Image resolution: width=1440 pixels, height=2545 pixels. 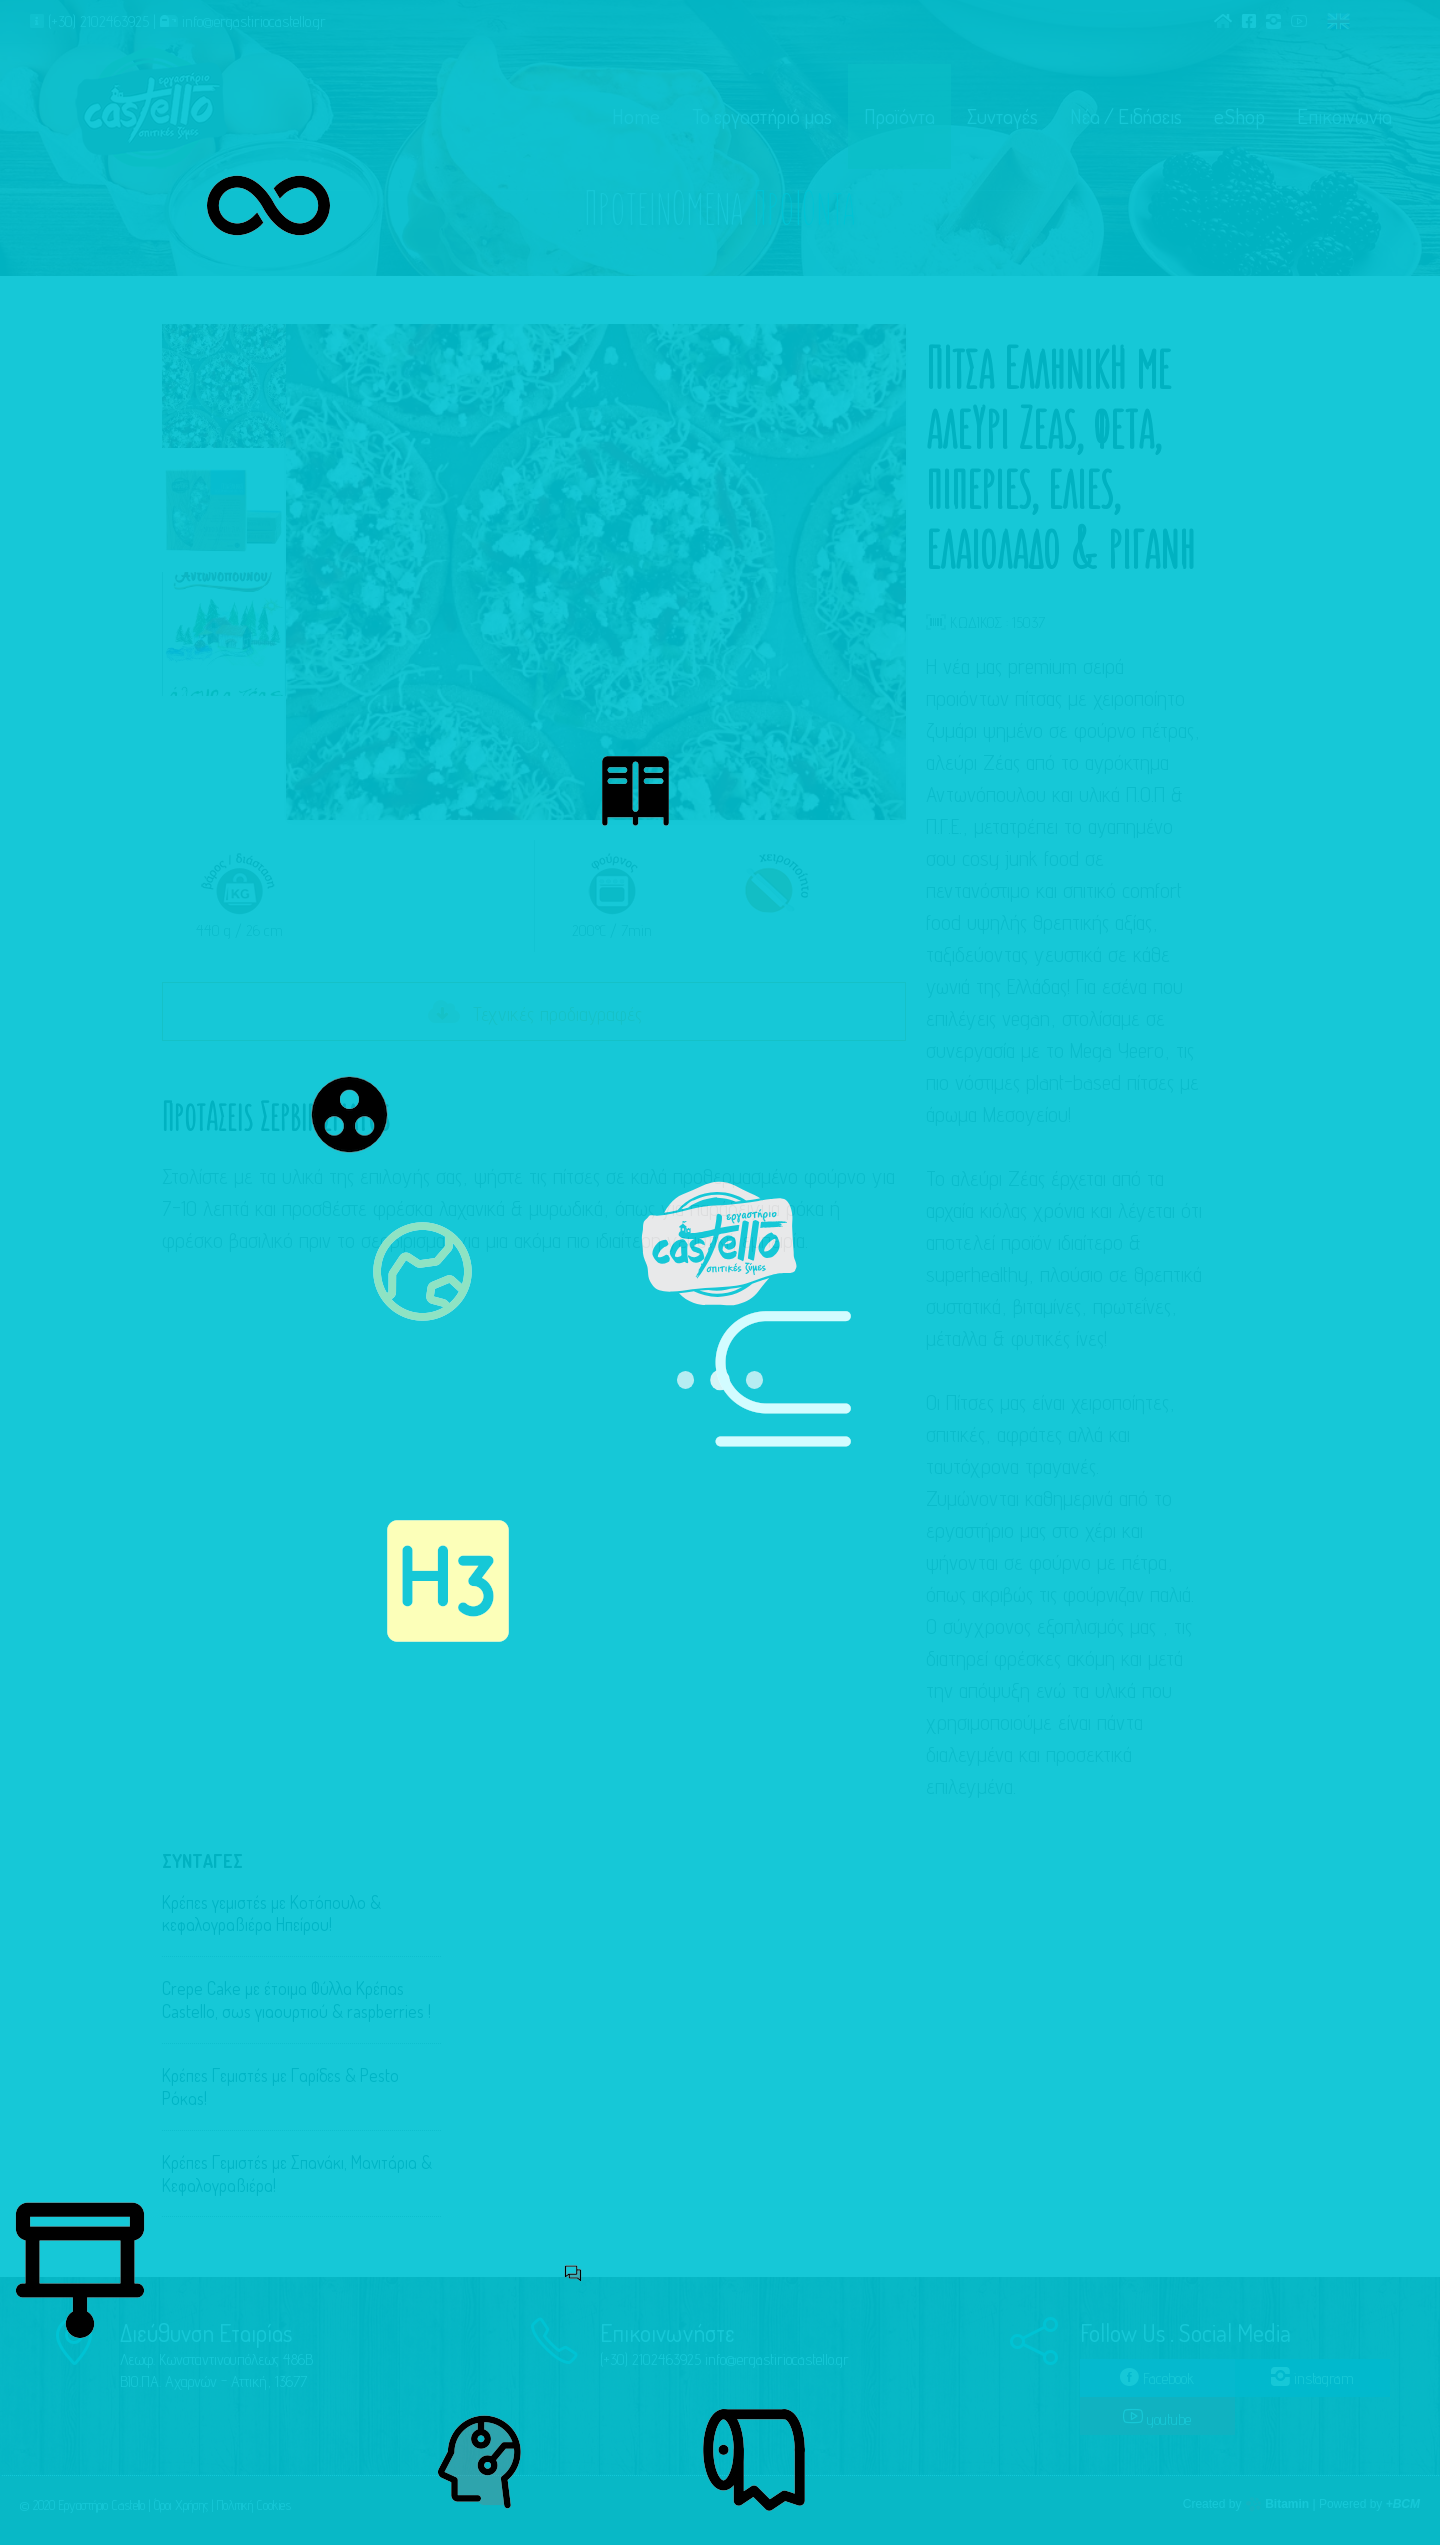 What do you see at coordinates (786, 1375) in the screenshot?
I see `indicates a subset relationship in mathematical or set operations` at bounding box center [786, 1375].